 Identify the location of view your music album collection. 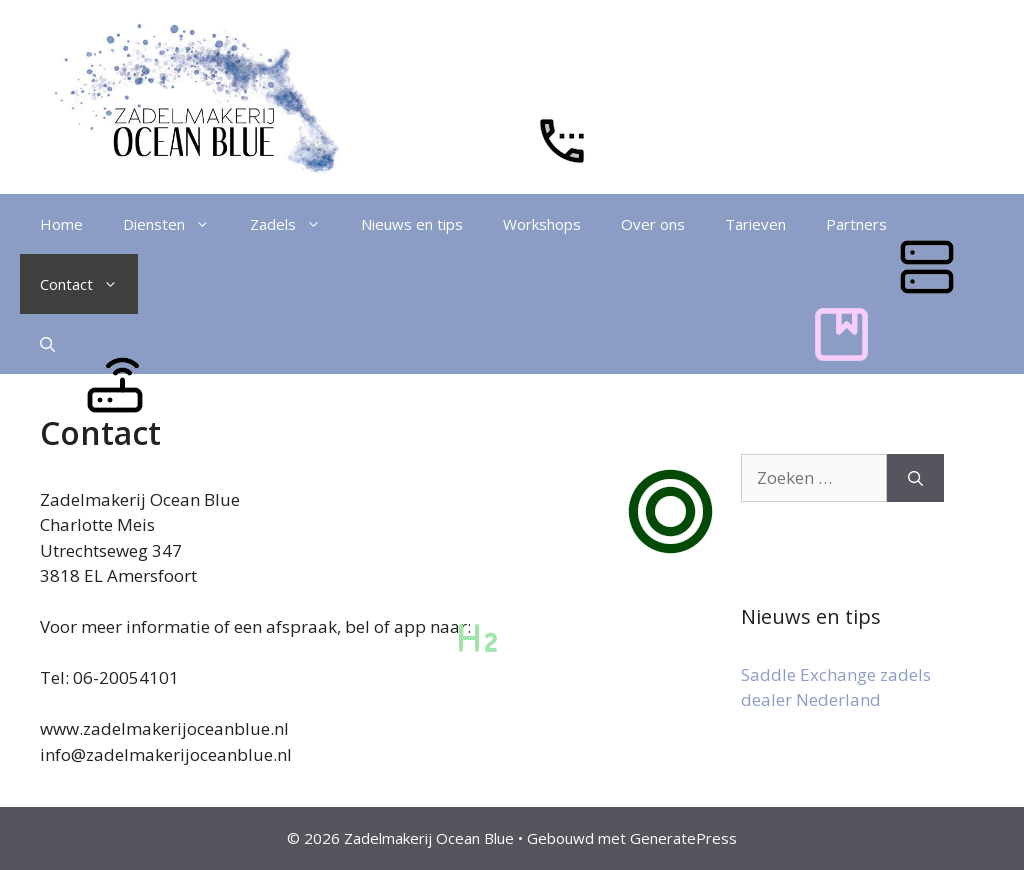
(841, 334).